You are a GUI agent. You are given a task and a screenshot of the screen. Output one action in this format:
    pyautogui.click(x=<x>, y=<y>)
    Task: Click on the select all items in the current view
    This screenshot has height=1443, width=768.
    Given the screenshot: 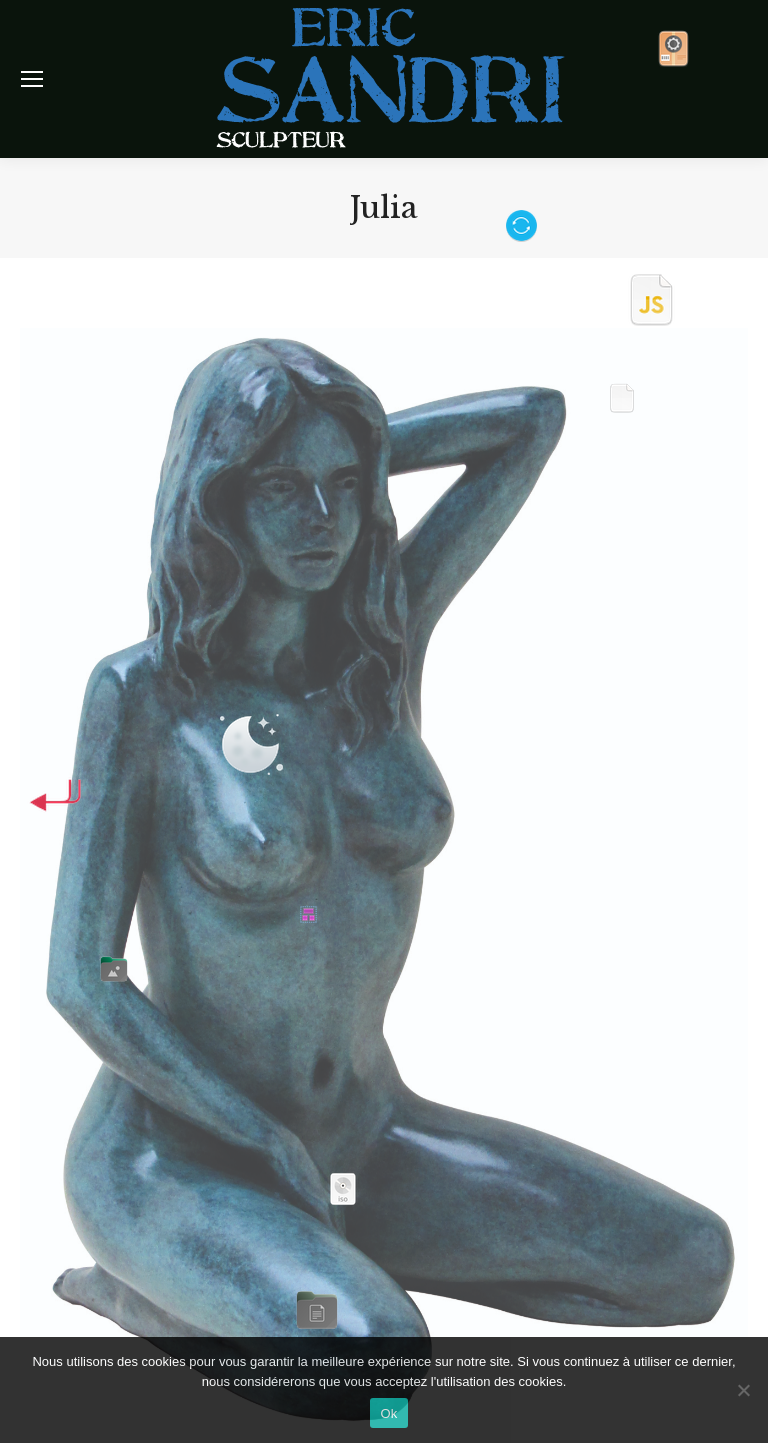 What is the action you would take?
    pyautogui.click(x=308, y=914)
    